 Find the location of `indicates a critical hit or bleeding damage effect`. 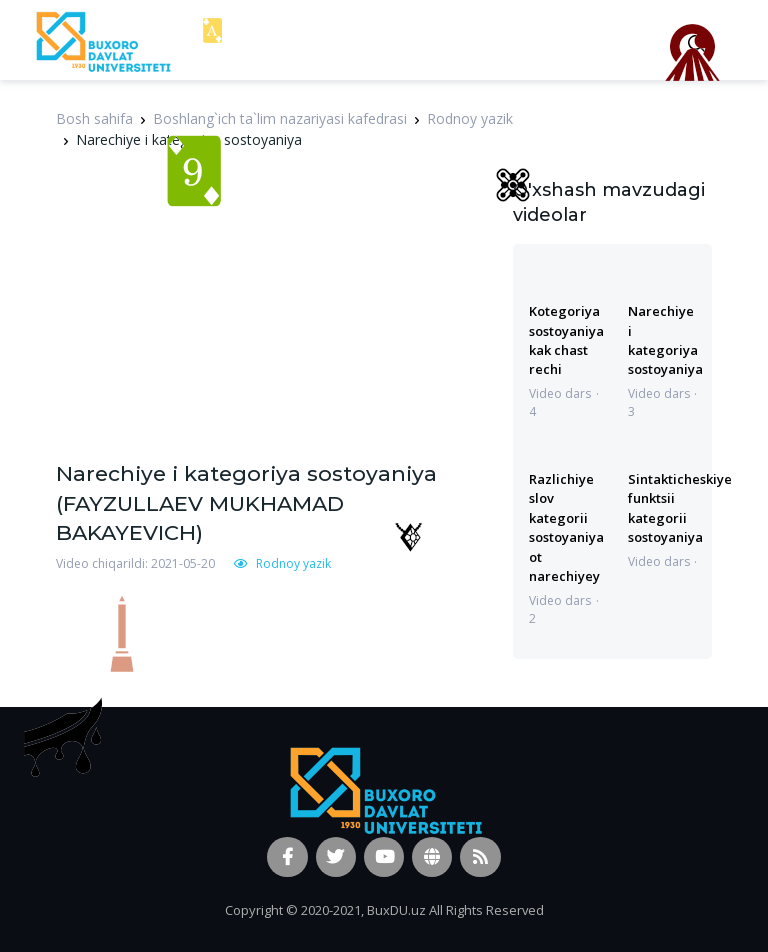

indicates a critical hit or bleeding damage effect is located at coordinates (63, 737).